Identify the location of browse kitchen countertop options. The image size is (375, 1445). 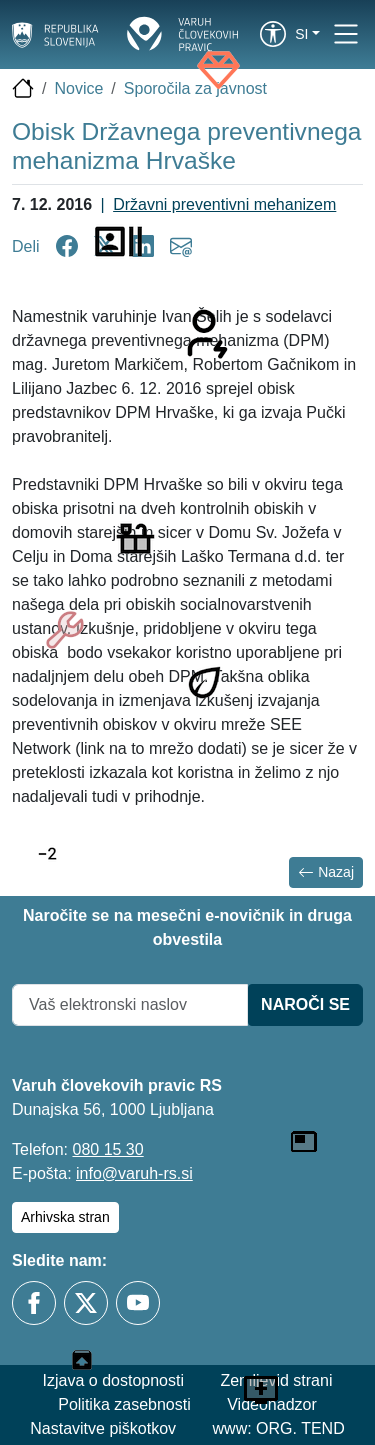
(135, 538).